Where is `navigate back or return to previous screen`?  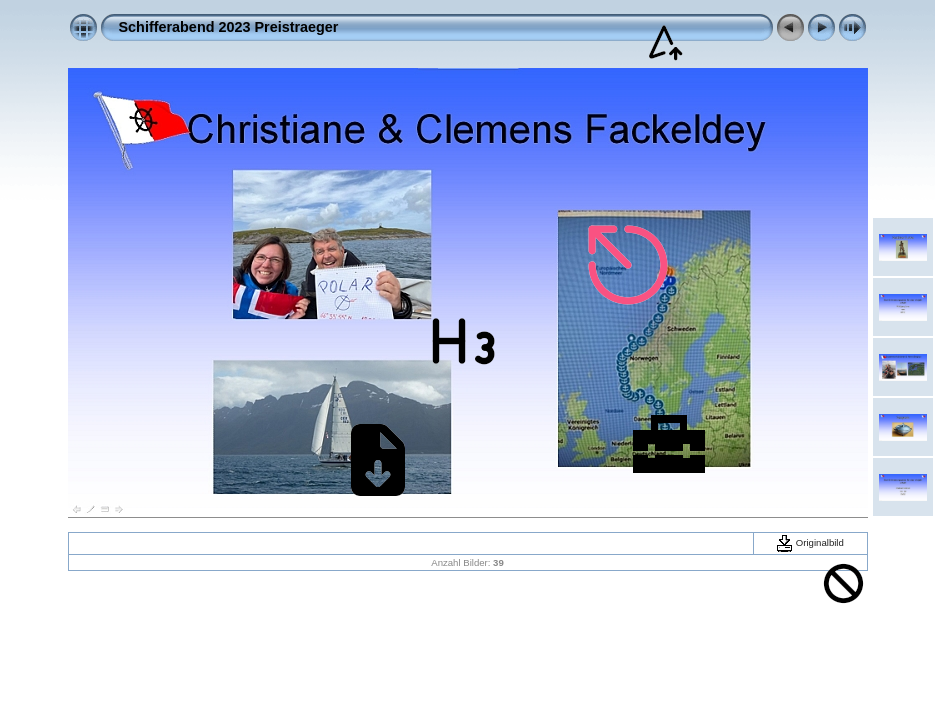 navigate back or return to previous screen is located at coordinates (628, 265).